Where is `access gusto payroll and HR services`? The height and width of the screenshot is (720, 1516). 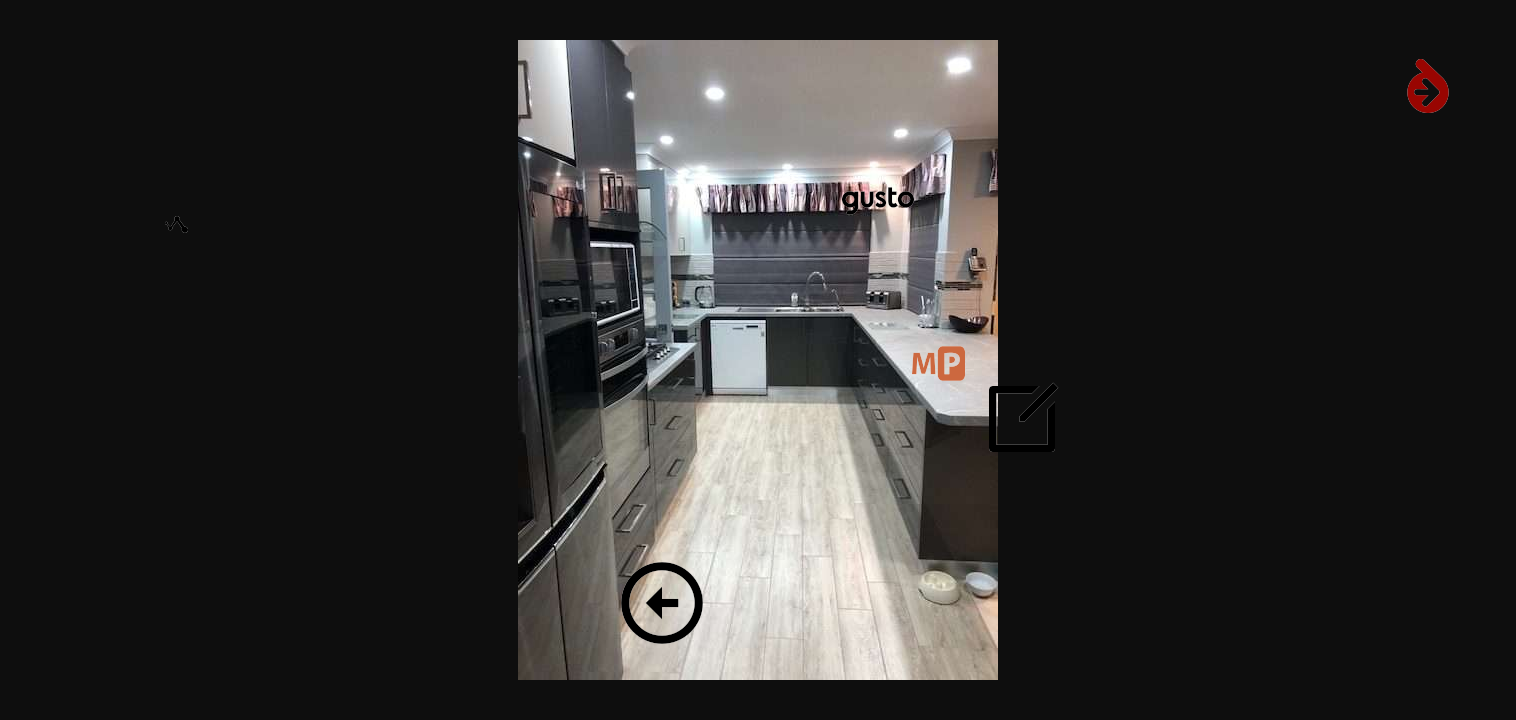
access gusto payroll and HR services is located at coordinates (878, 201).